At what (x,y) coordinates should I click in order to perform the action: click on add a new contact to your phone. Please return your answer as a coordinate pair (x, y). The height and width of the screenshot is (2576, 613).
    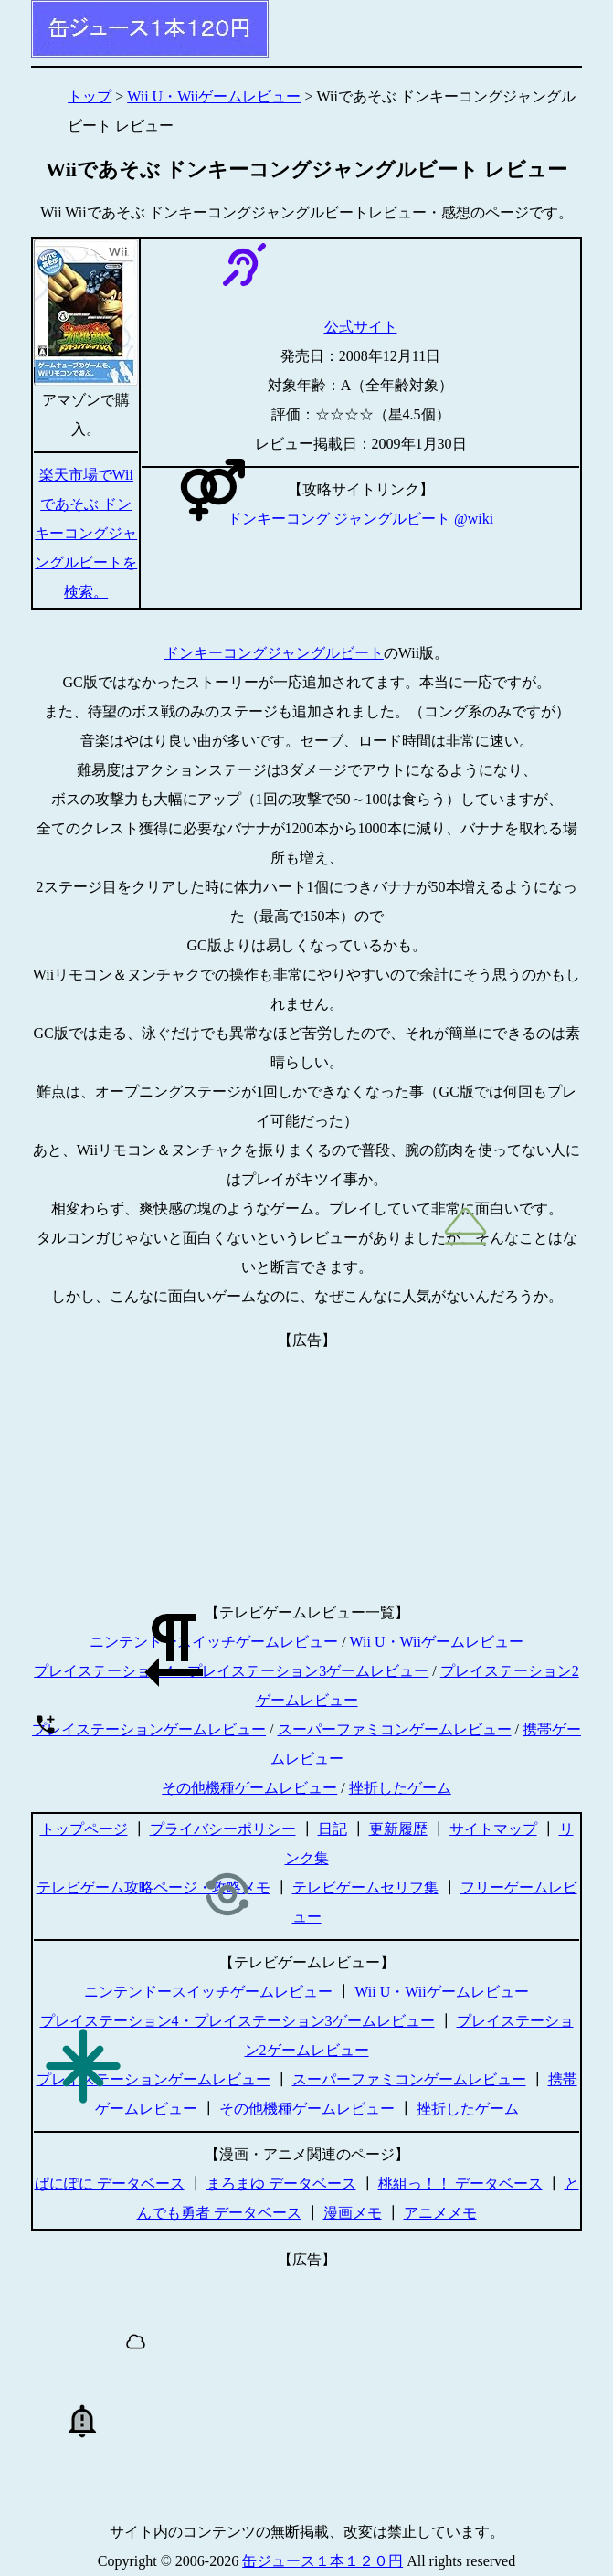
    Looking at the image, I should click on (46, 1724).